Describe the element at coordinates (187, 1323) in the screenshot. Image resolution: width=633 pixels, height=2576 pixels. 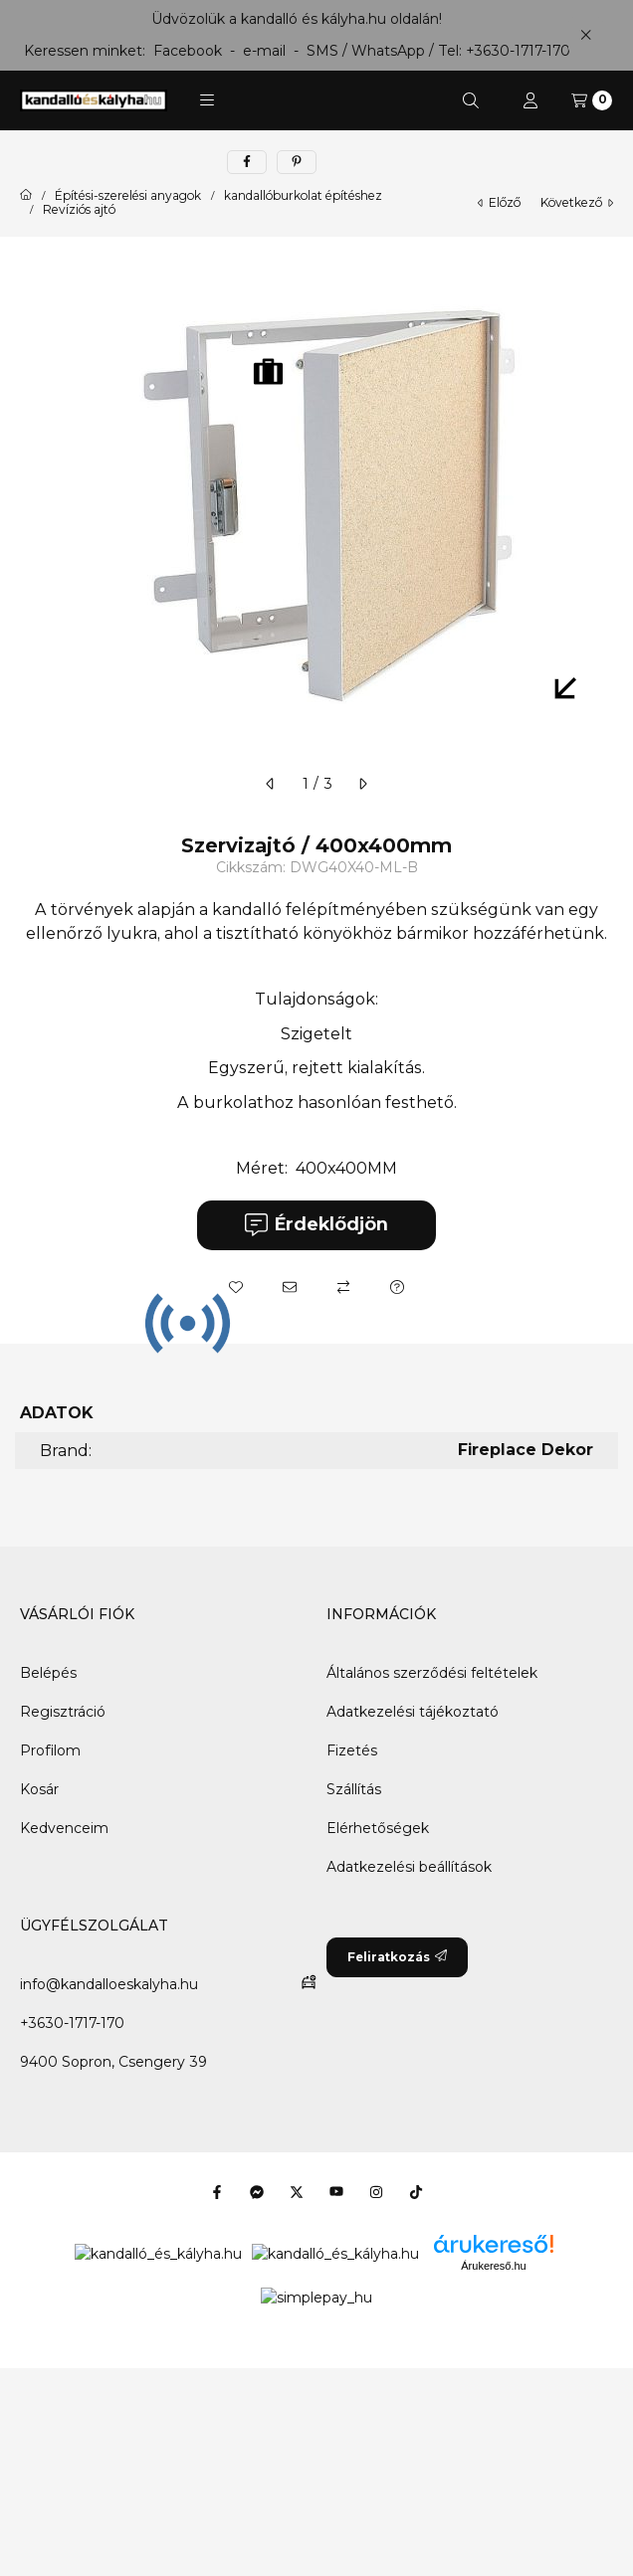
I see `indicates rfid or nfc functionality` at that location.